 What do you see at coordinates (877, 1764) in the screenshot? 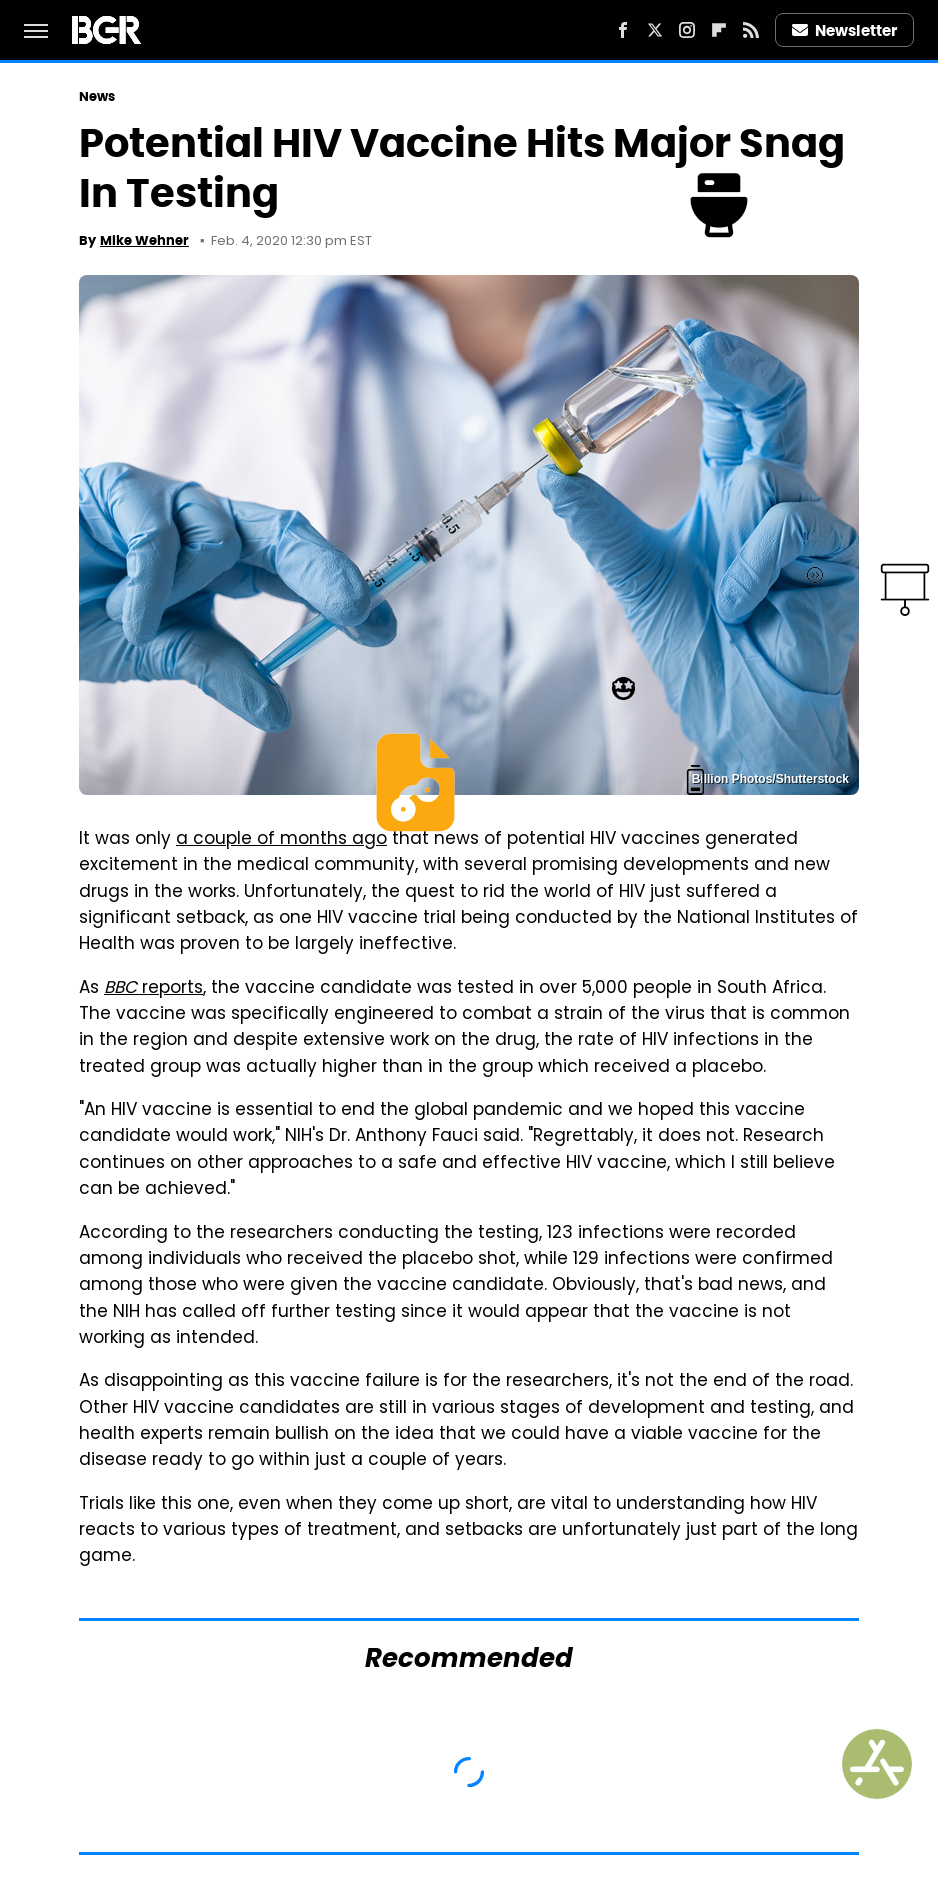
I see `open the app store` at bounding box center [877, 1764].